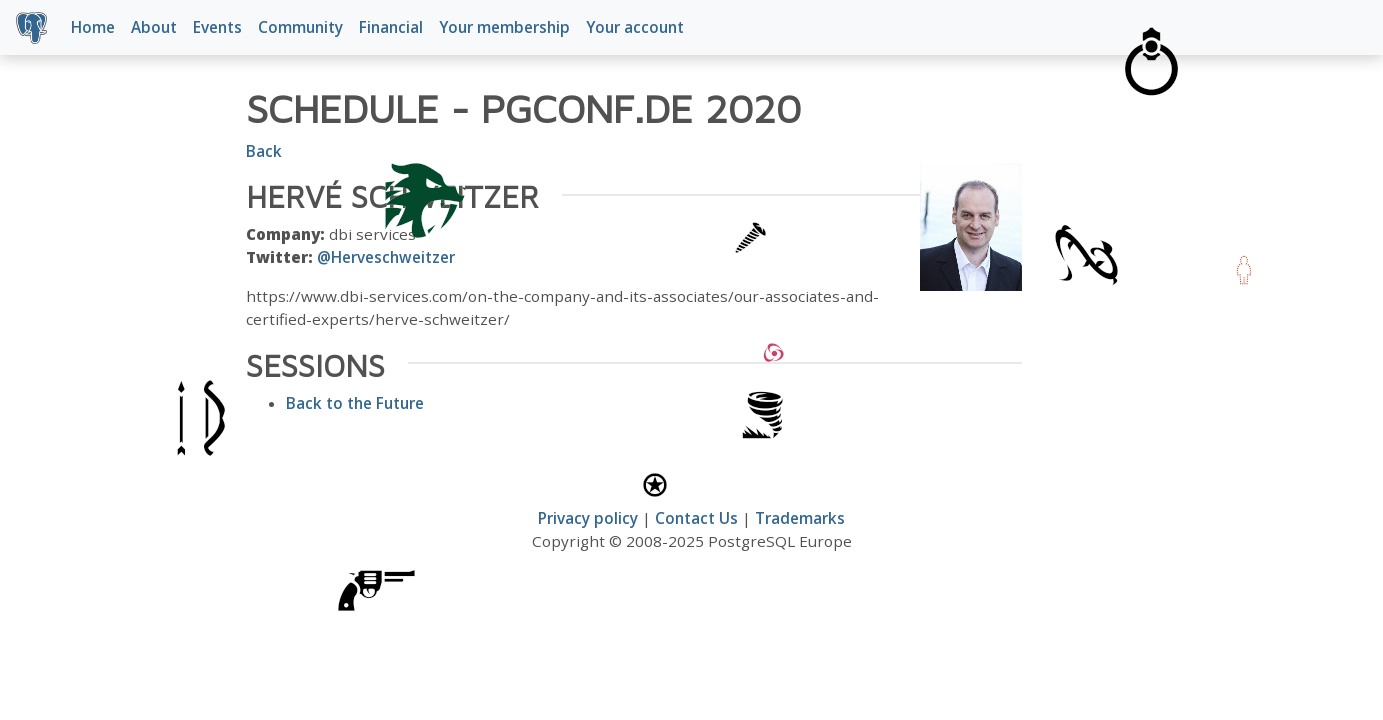 This screenshot has height=720, width=1383. What do you see at coordinates (1151, 61) in the screenshot?
I see `access door or entrance settings` at bounding box center [1151, 61].